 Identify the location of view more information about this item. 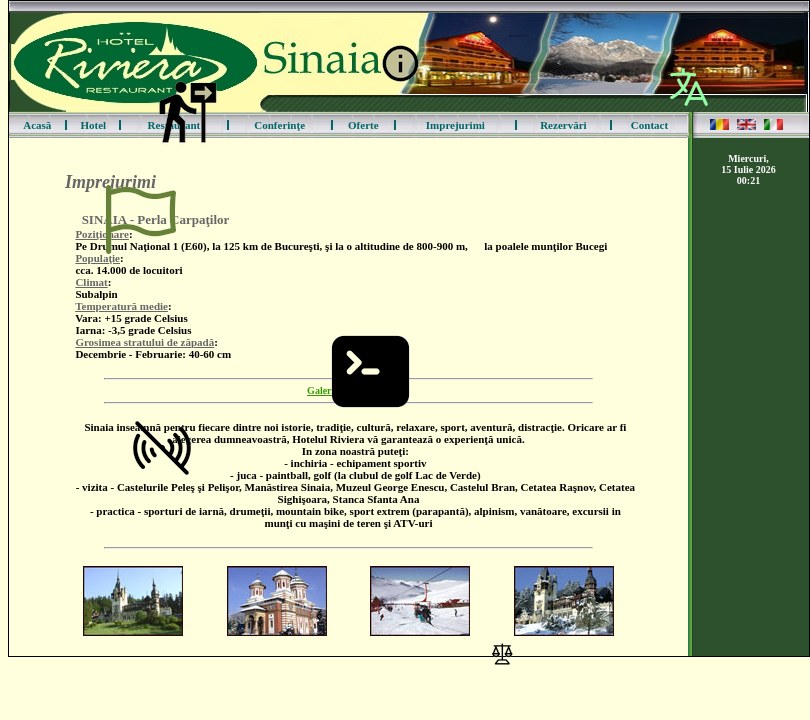
(400, 63).